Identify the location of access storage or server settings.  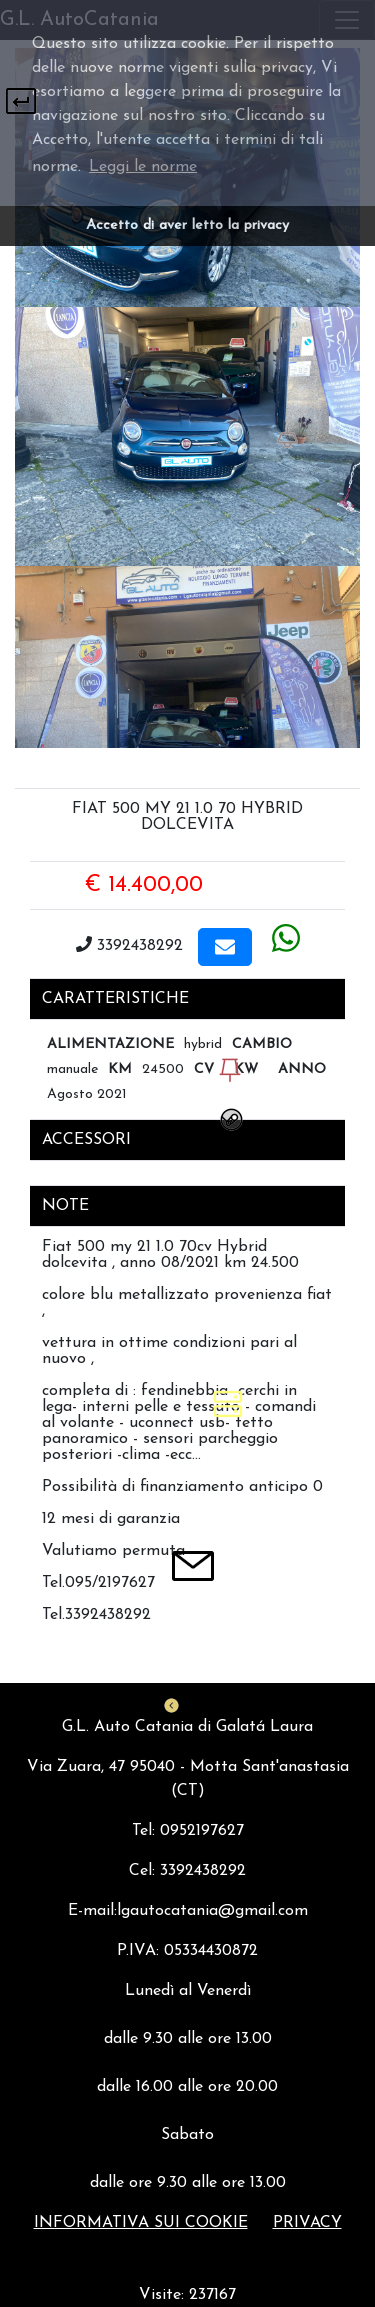
(228, 1404).